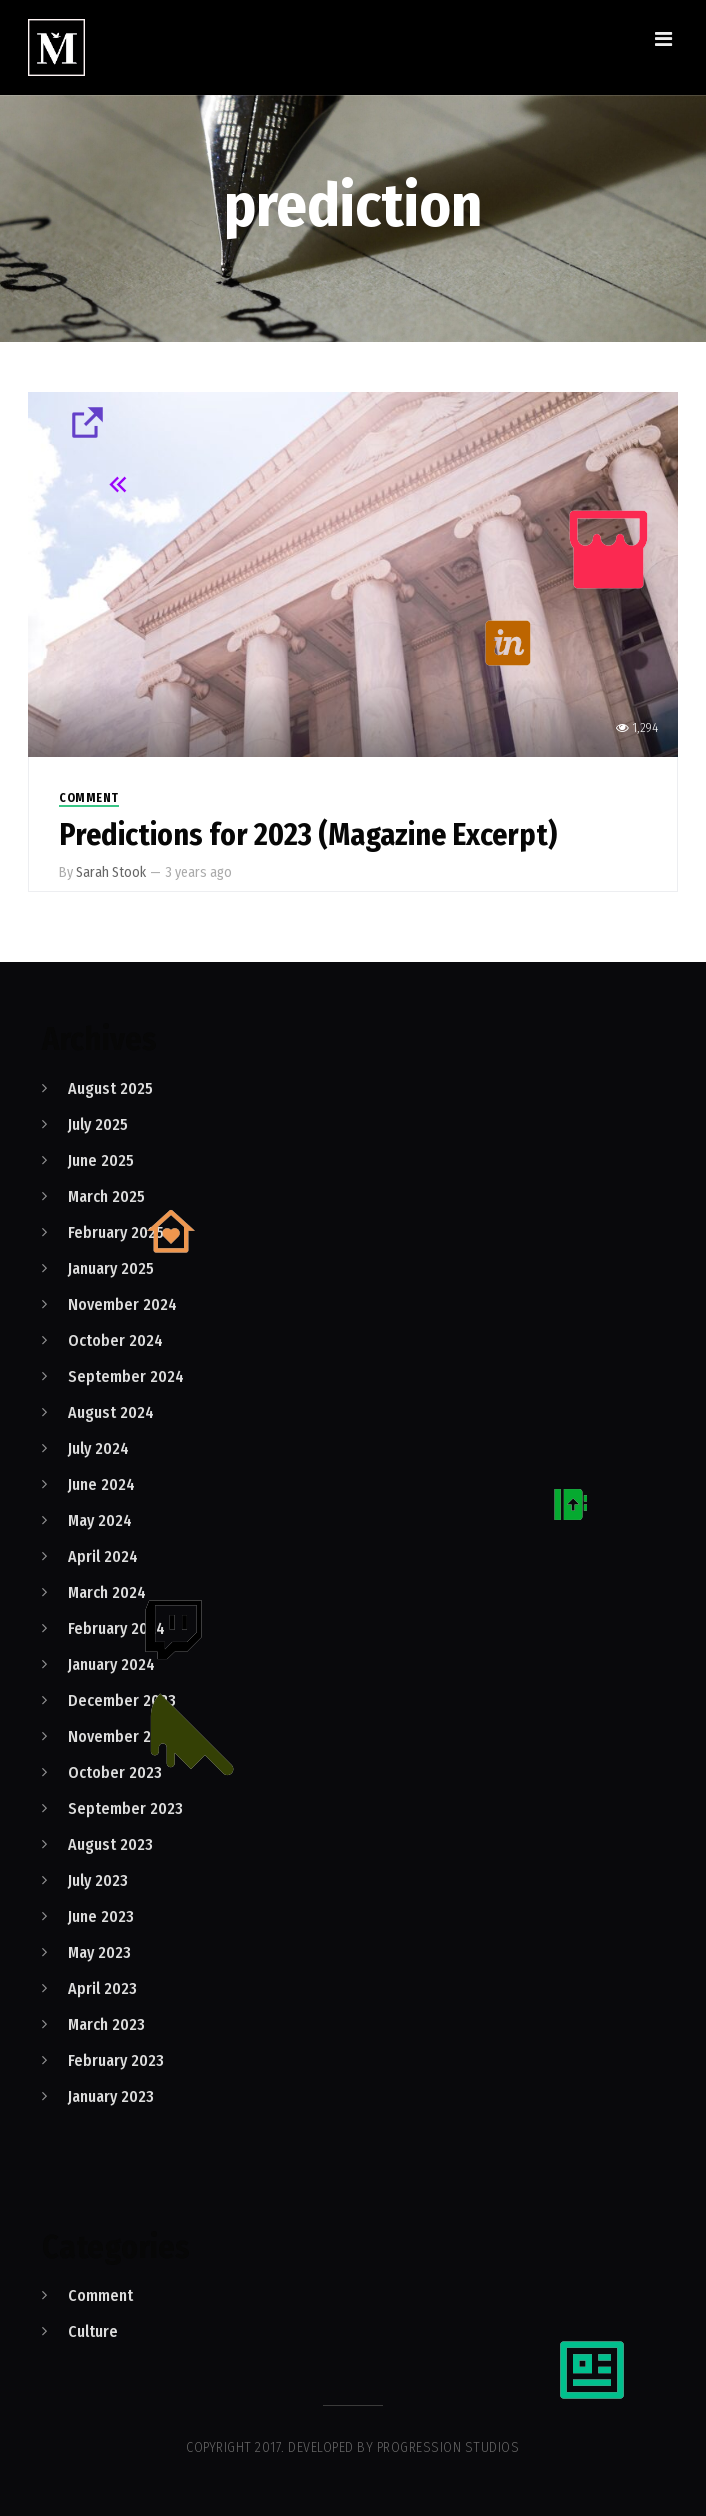  Describe the element at coordinates (171, 1233) in the screenshot. I see `navigate to your favorite or loved home` at that location.